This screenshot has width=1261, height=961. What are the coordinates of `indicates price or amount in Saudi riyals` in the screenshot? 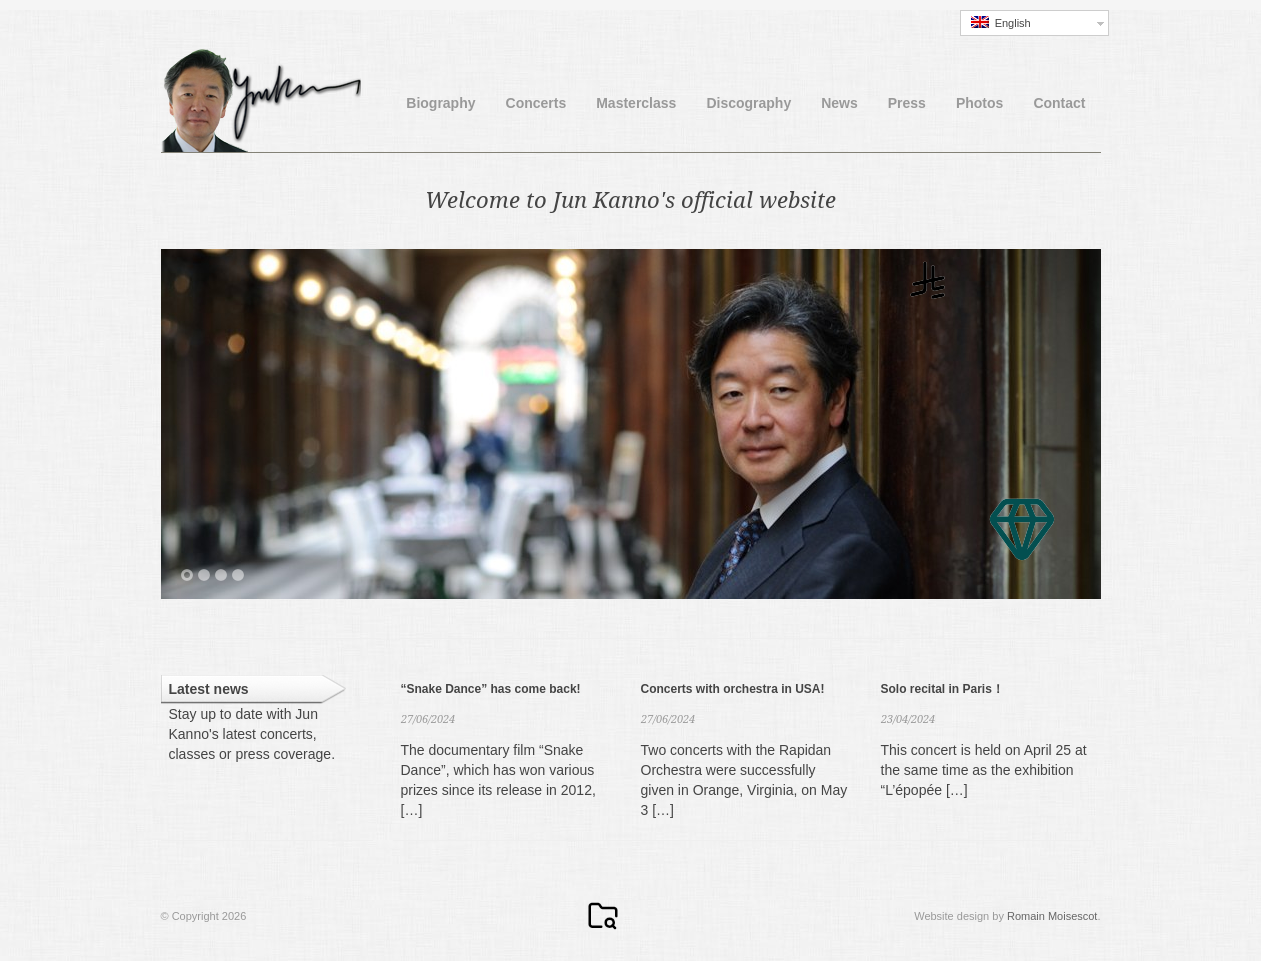 It's located at (928, 281).